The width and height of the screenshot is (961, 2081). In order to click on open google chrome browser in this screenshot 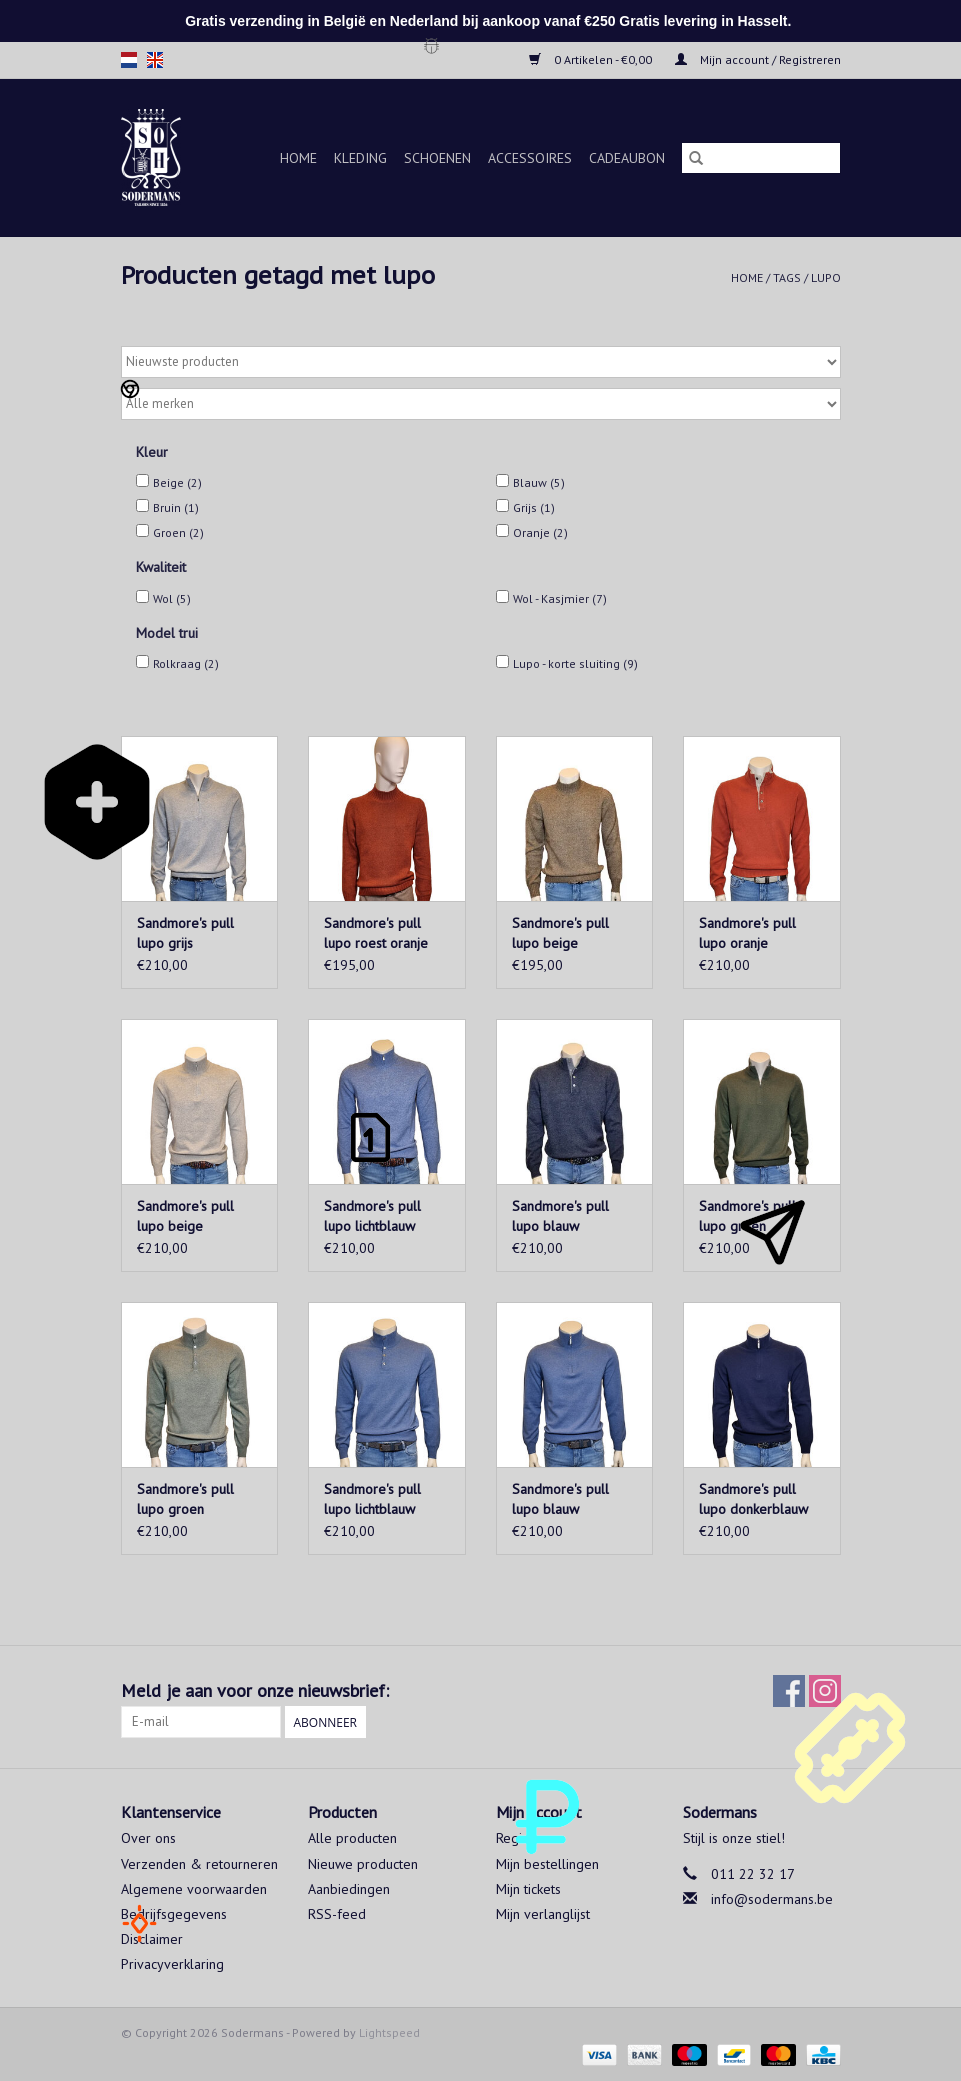, I will do `click(130, 389)`.